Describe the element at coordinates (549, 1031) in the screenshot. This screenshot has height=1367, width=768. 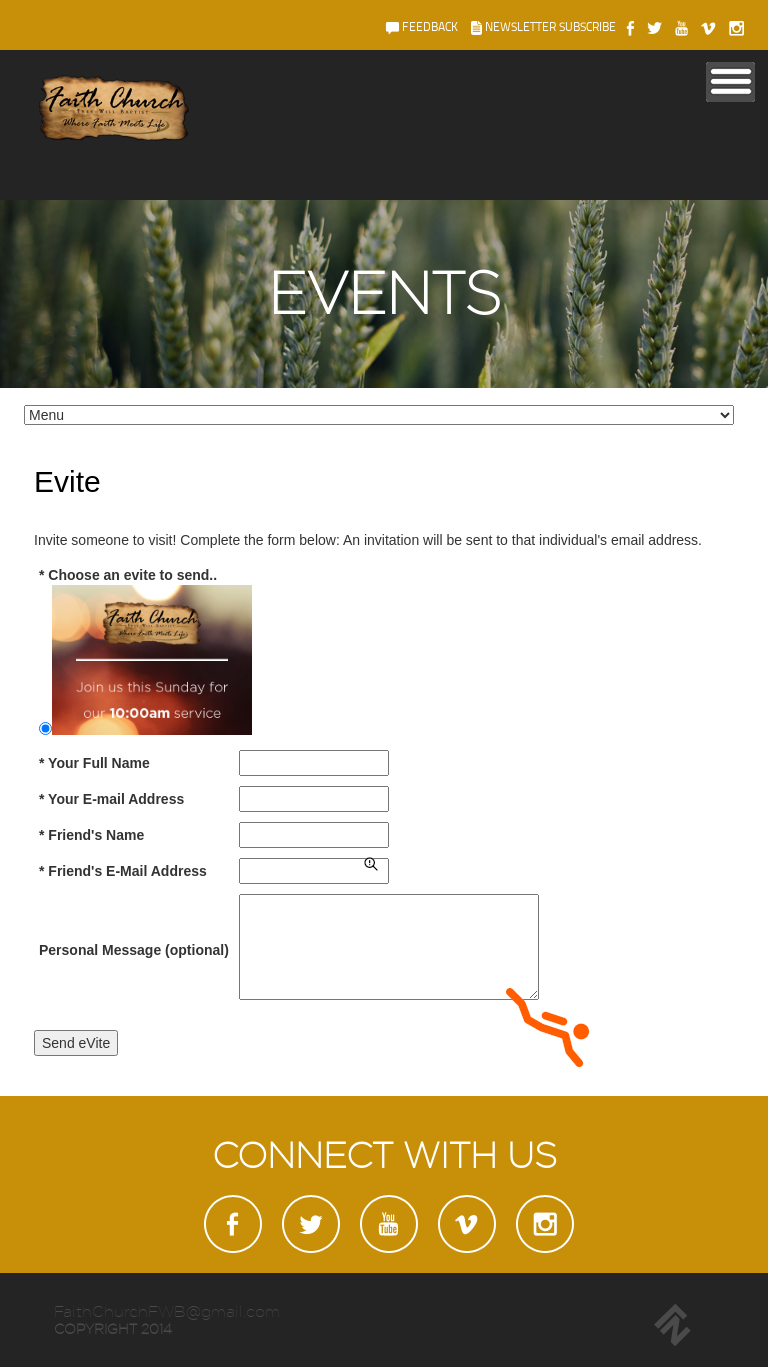
I see `browse scuba diving activities or lessons` at that location.